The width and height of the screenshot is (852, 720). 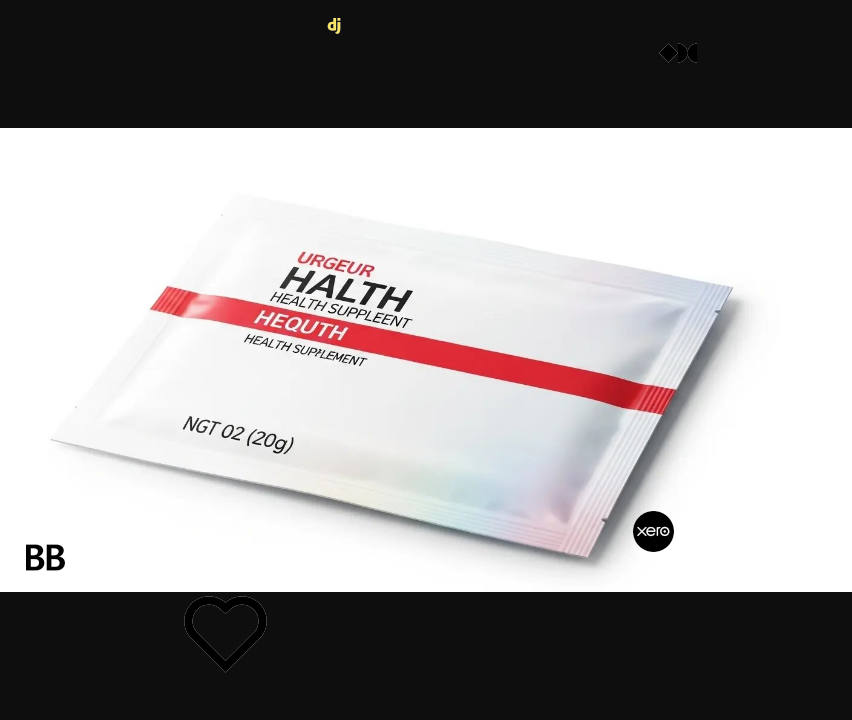 What do you see at coordinates (653, 531) in the screenshot?
I see `open xero accounting software` at bounding box center [653, 531].